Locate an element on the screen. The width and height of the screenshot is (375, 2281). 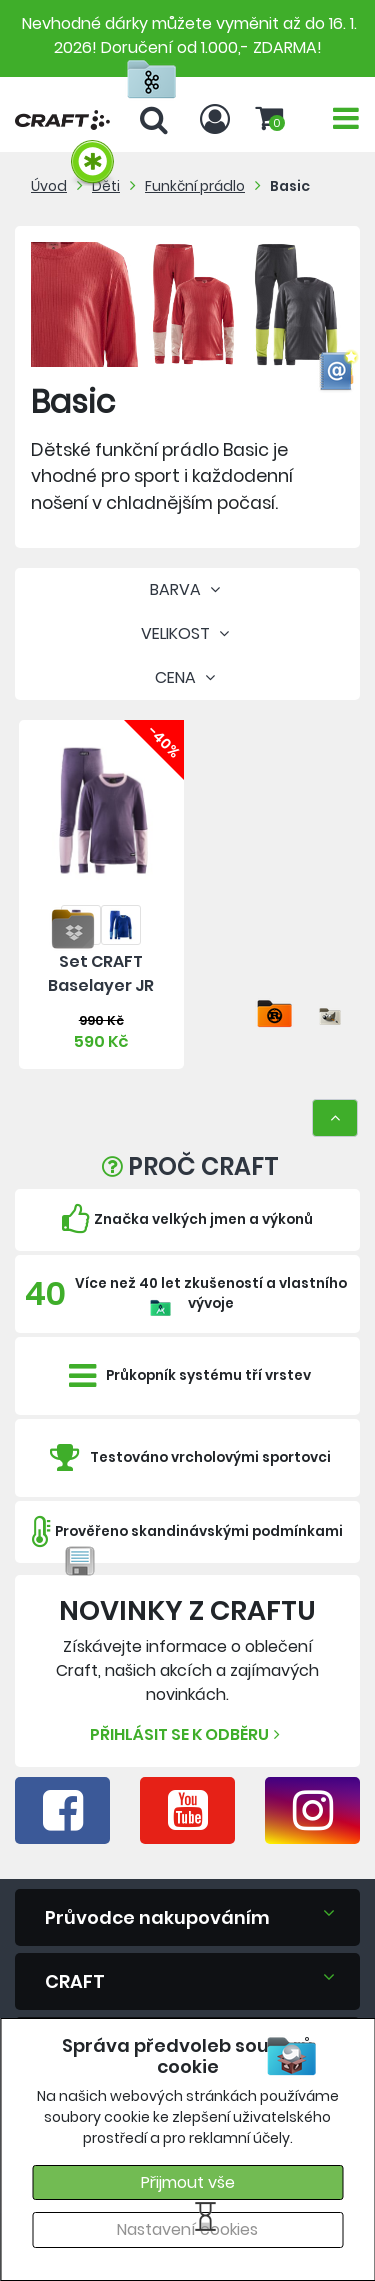
open android studio project folder is located at coordinates (160, 1308).